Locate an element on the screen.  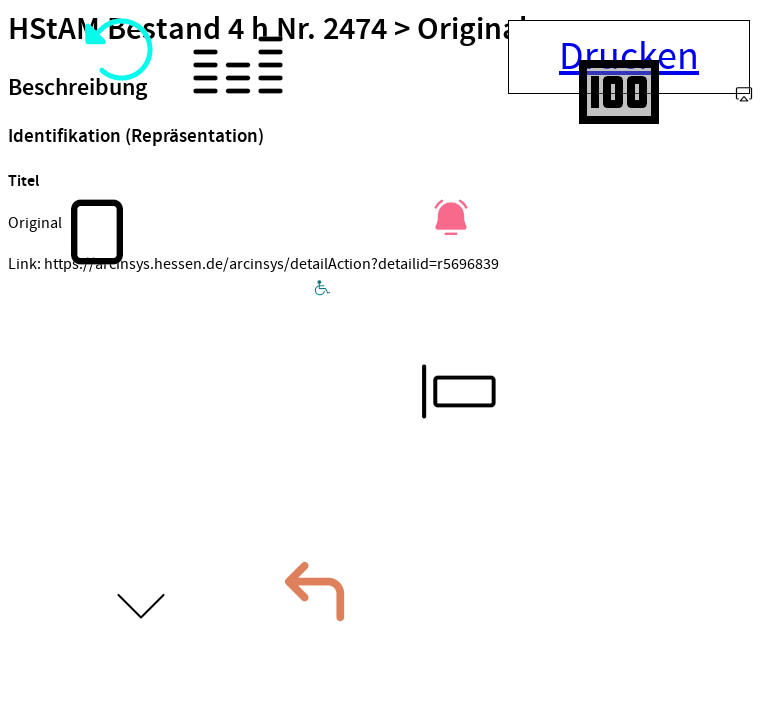
align text or content to the left is located at coordinates (457, 391).